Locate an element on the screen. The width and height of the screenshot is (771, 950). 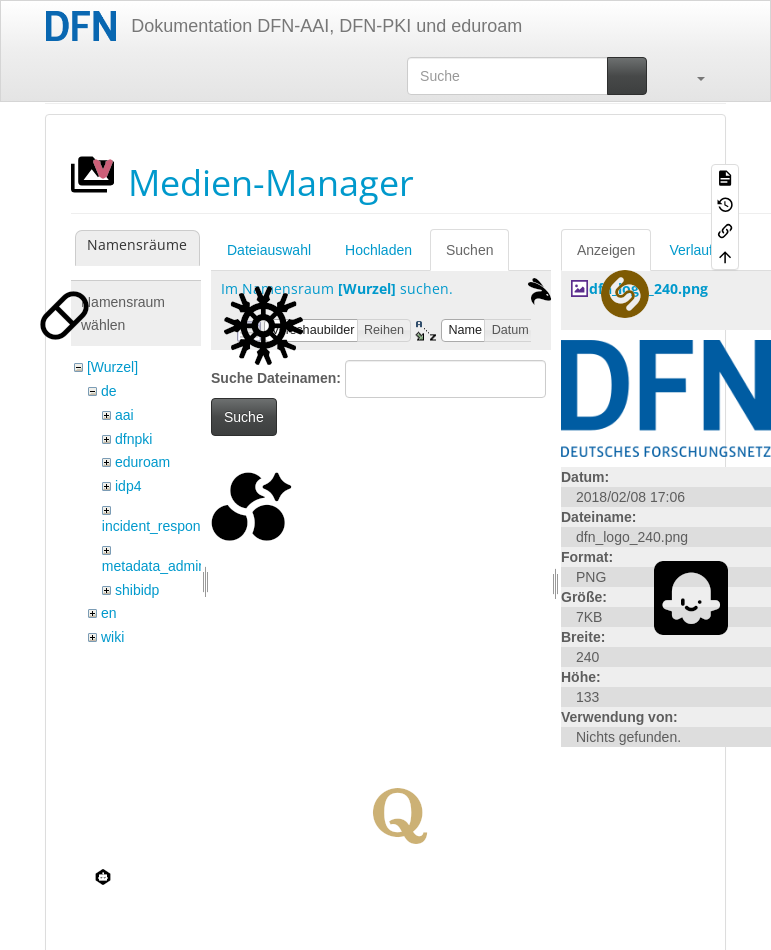
apply AI-powered color filters to an image is located at coordinates (250, 512).